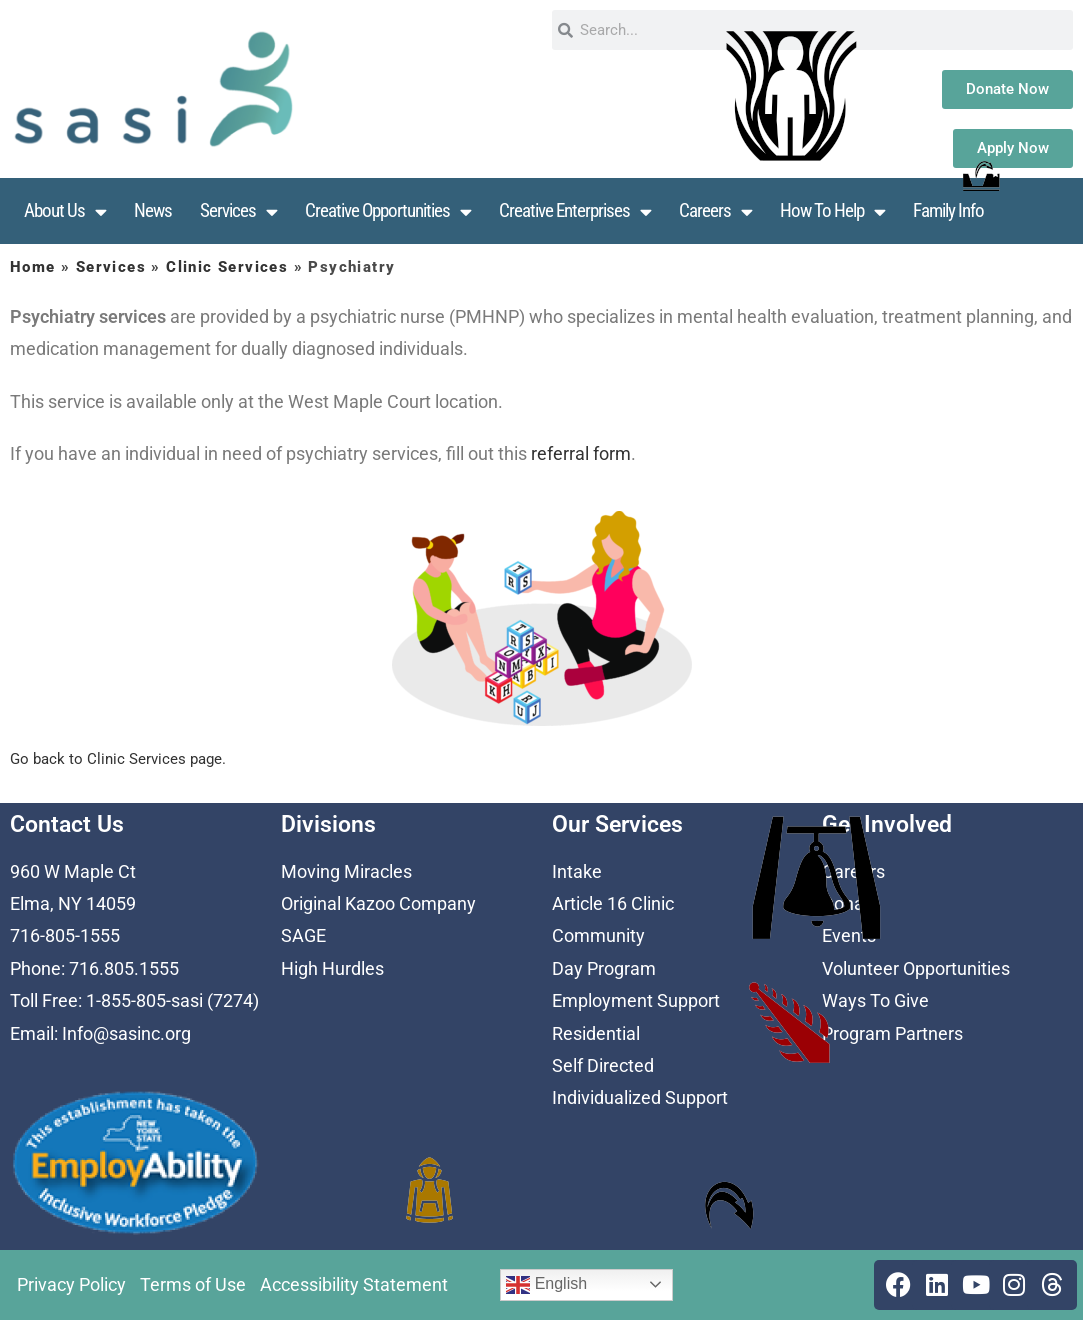 This screenshot has height=1320, width=1083. Describe the element at coordinates (816, 878) in the screenshot. I see `carillon or bell tower instrument` at that location.